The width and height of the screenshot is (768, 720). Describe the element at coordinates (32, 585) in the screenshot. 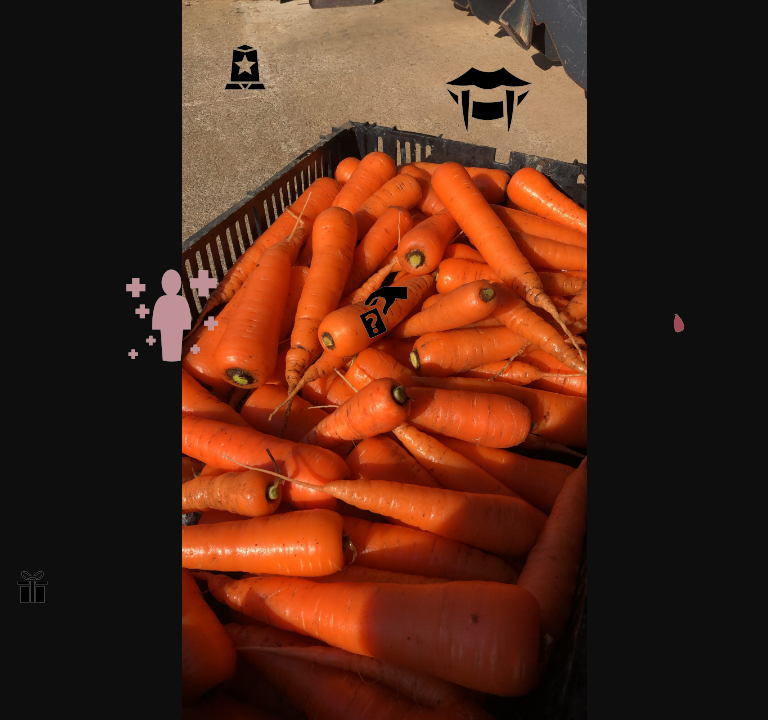

I see `view your gifts or rewards` at that location.